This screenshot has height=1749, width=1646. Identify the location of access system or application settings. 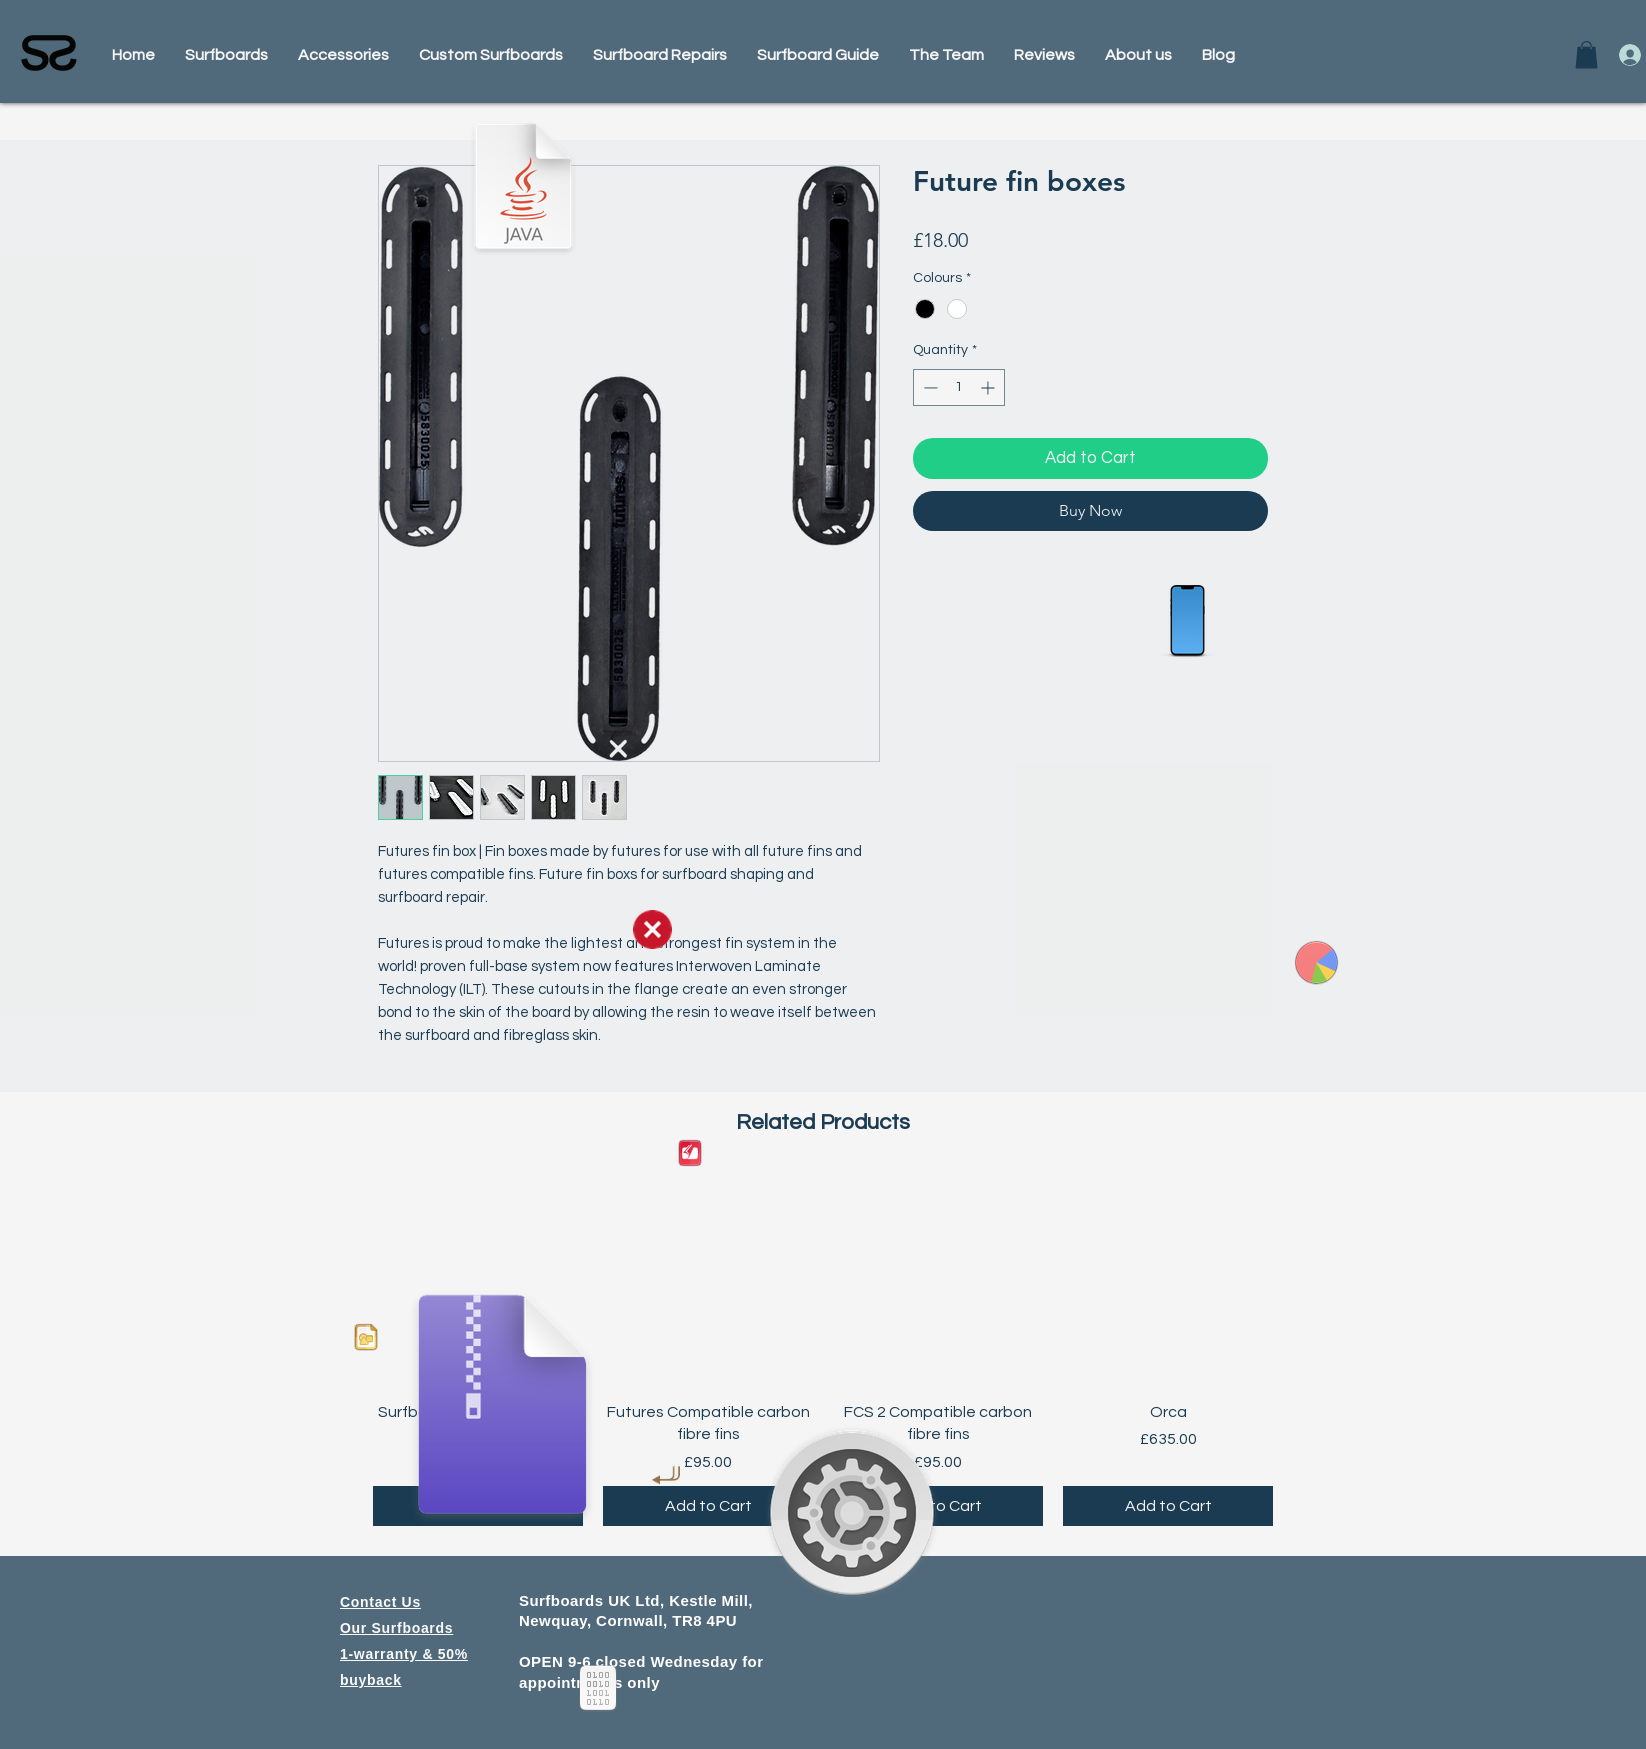
(852, 1513).